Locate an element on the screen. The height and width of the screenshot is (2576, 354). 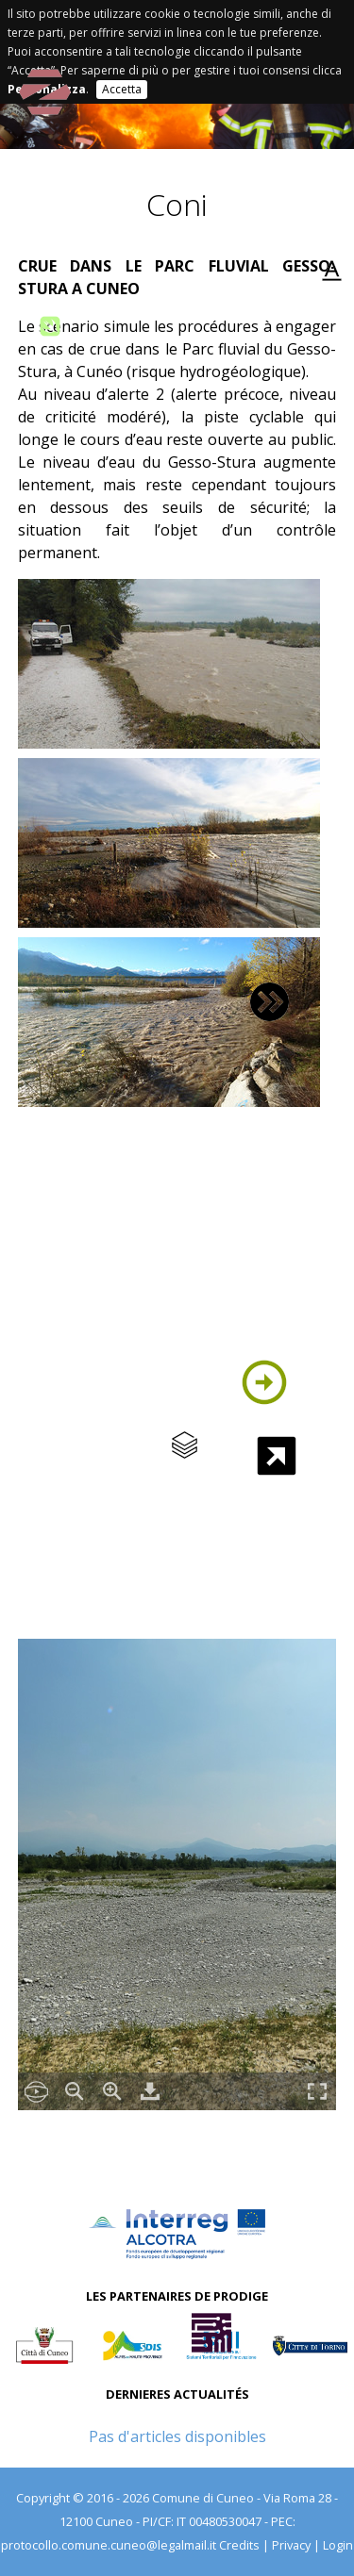
open Databricks platform is located at coordinates (184, 1445).